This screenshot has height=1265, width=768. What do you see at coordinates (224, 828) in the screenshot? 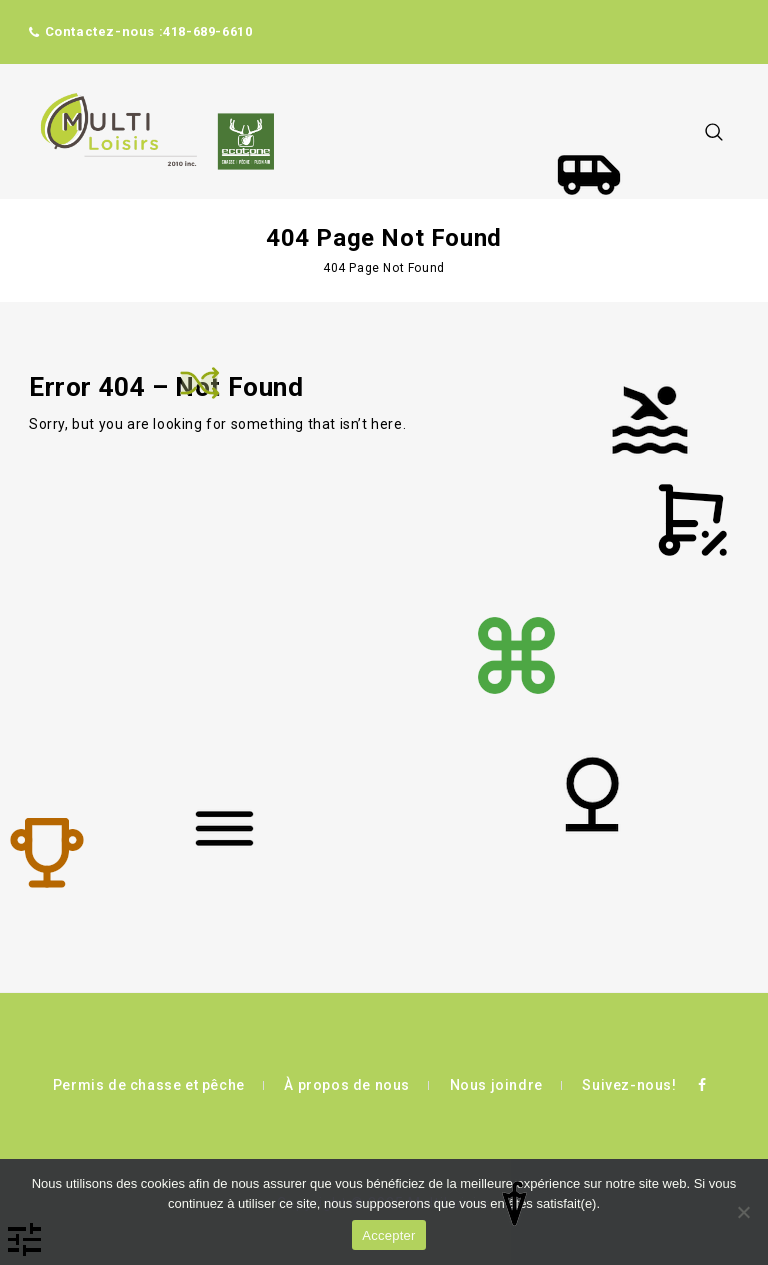
I see `open navigation menu` at bounding box center [224, 828].